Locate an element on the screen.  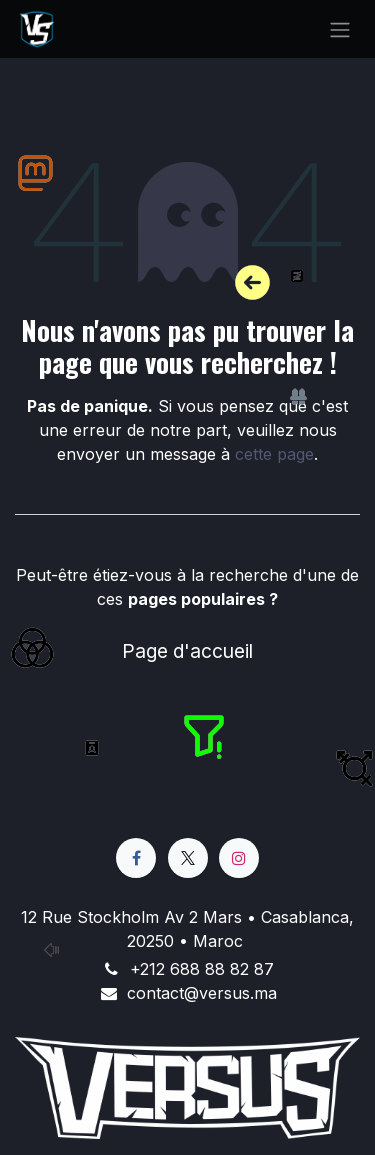
set boundary or perimeter limits is located at coordinates (298, 396).